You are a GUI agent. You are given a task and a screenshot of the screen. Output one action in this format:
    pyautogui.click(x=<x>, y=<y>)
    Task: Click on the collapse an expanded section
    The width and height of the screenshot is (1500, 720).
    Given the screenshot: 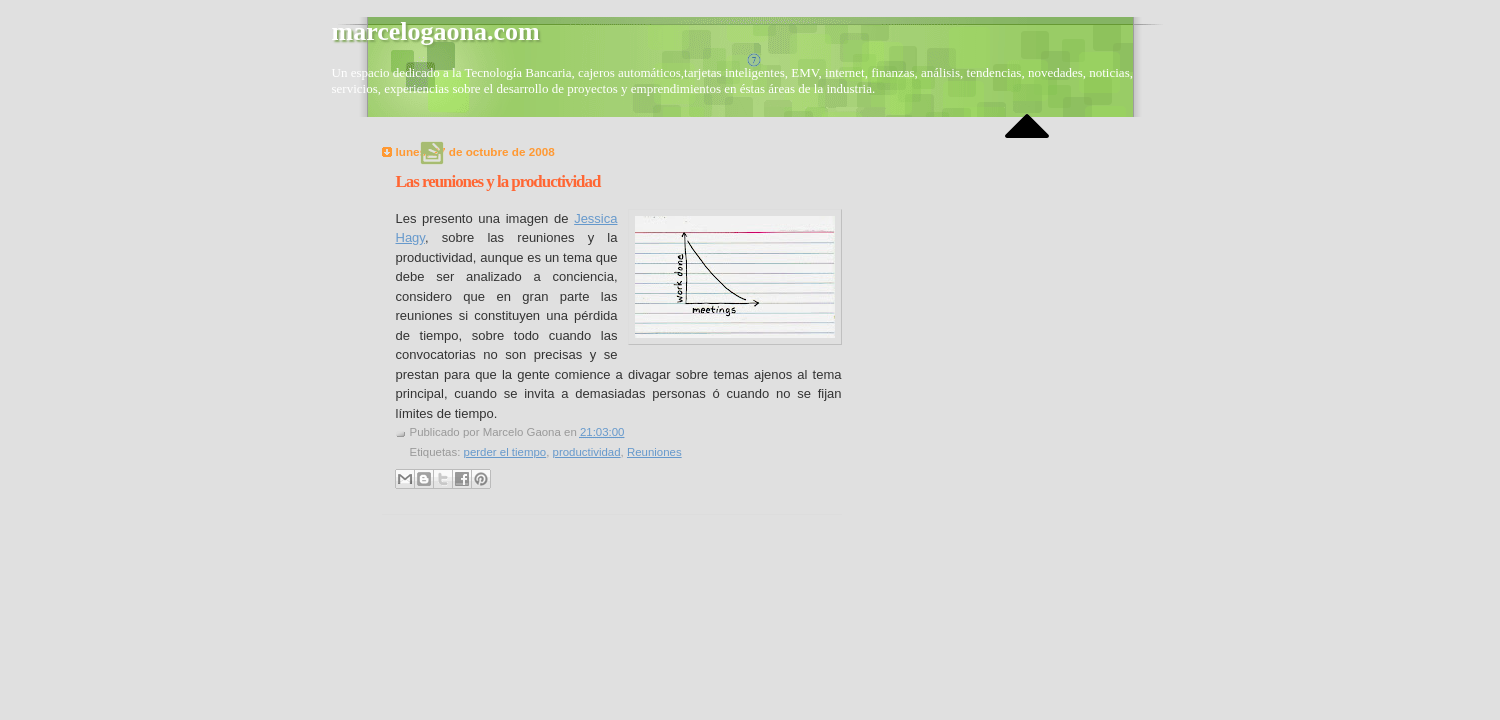 What is the action you would take?
    pyautogui.click(x=1027, y=128)
    